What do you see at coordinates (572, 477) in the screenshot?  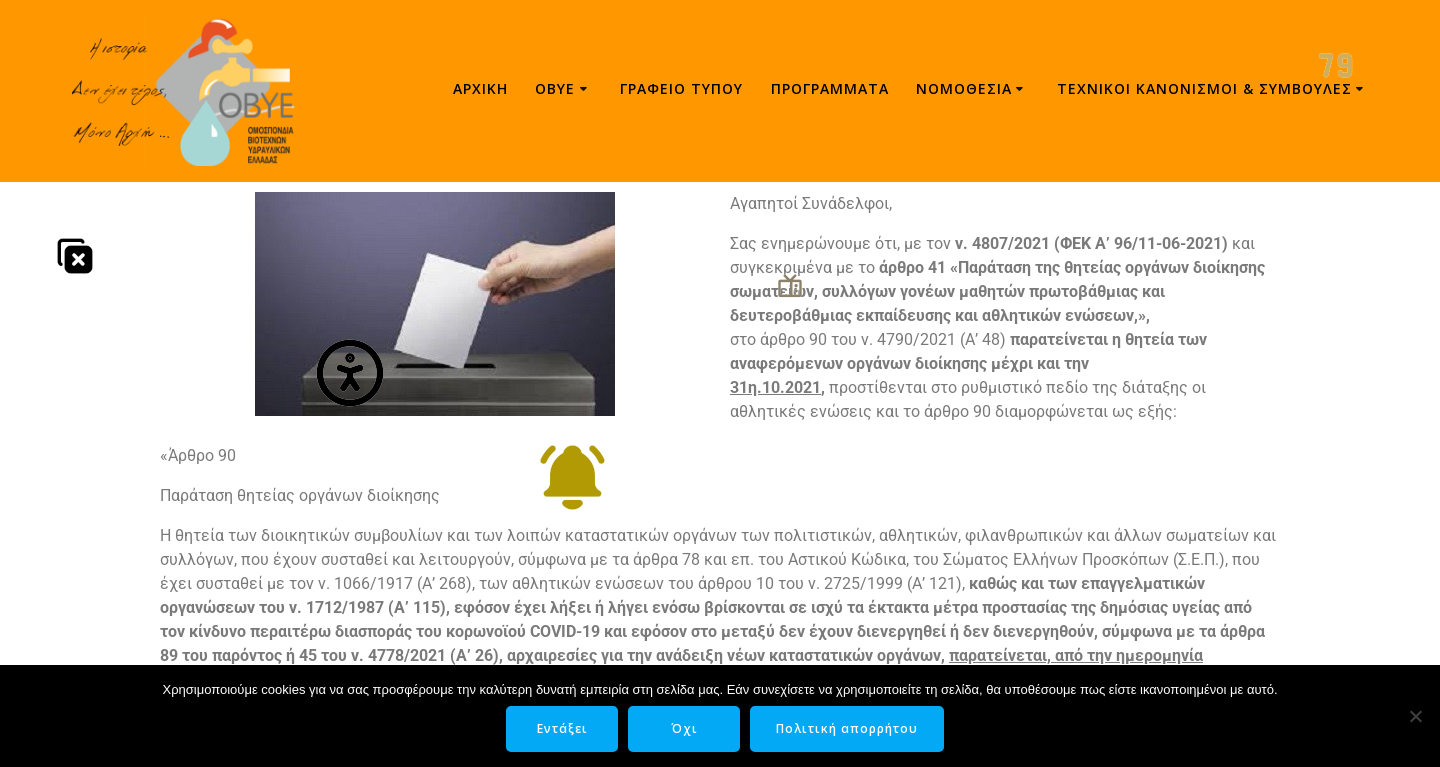 I see `indicates new notifications are available` at bounding box center [572, 477].